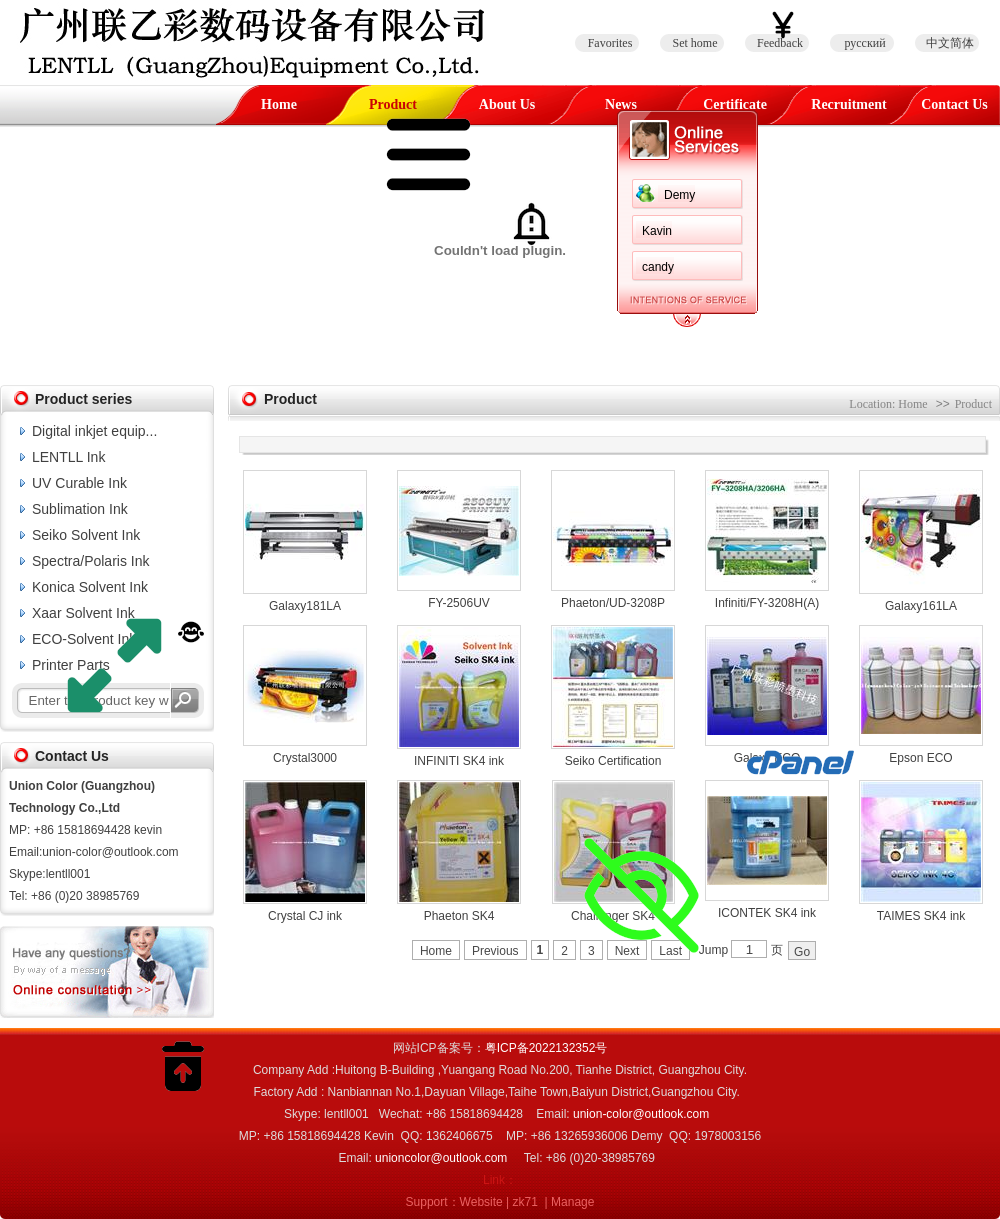  What do you see at coordinates (114, 665) in the screenshot?
I see `expand to fullscreen mode` at bounding box center [114, 665].